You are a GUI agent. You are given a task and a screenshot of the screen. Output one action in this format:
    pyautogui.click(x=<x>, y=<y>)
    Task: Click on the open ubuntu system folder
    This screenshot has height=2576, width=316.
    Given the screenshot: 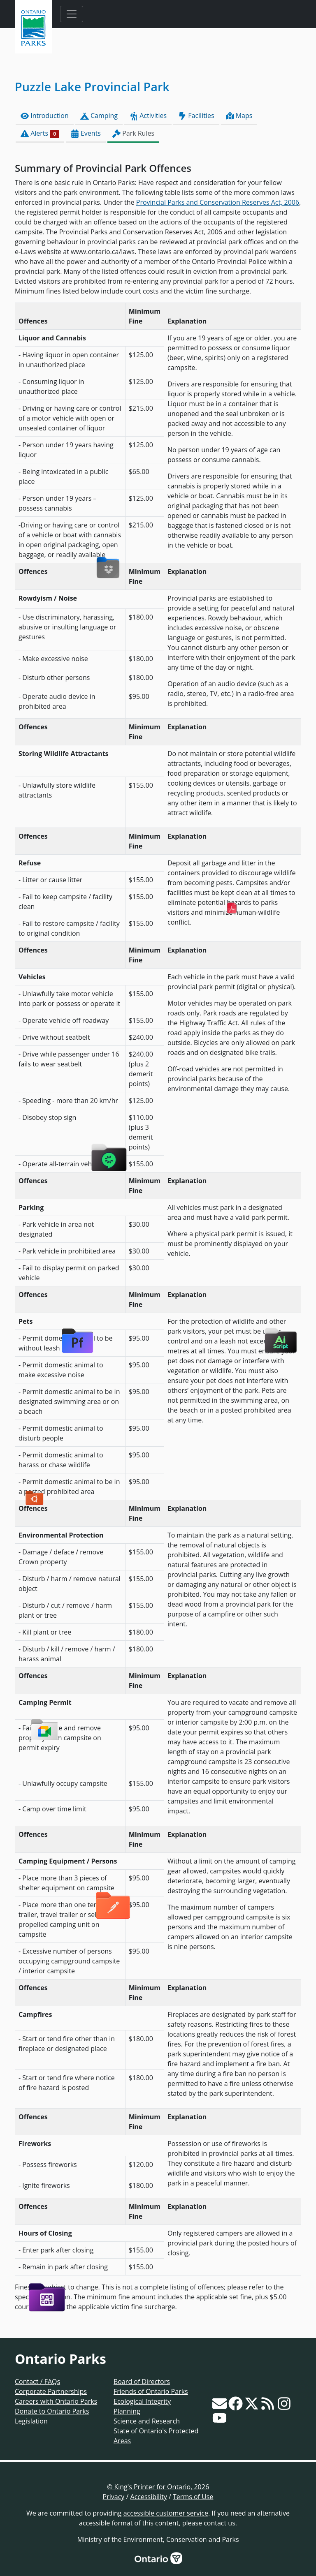 What is the action you would take?
    pyautogui.click(x=34, y=1498)
    